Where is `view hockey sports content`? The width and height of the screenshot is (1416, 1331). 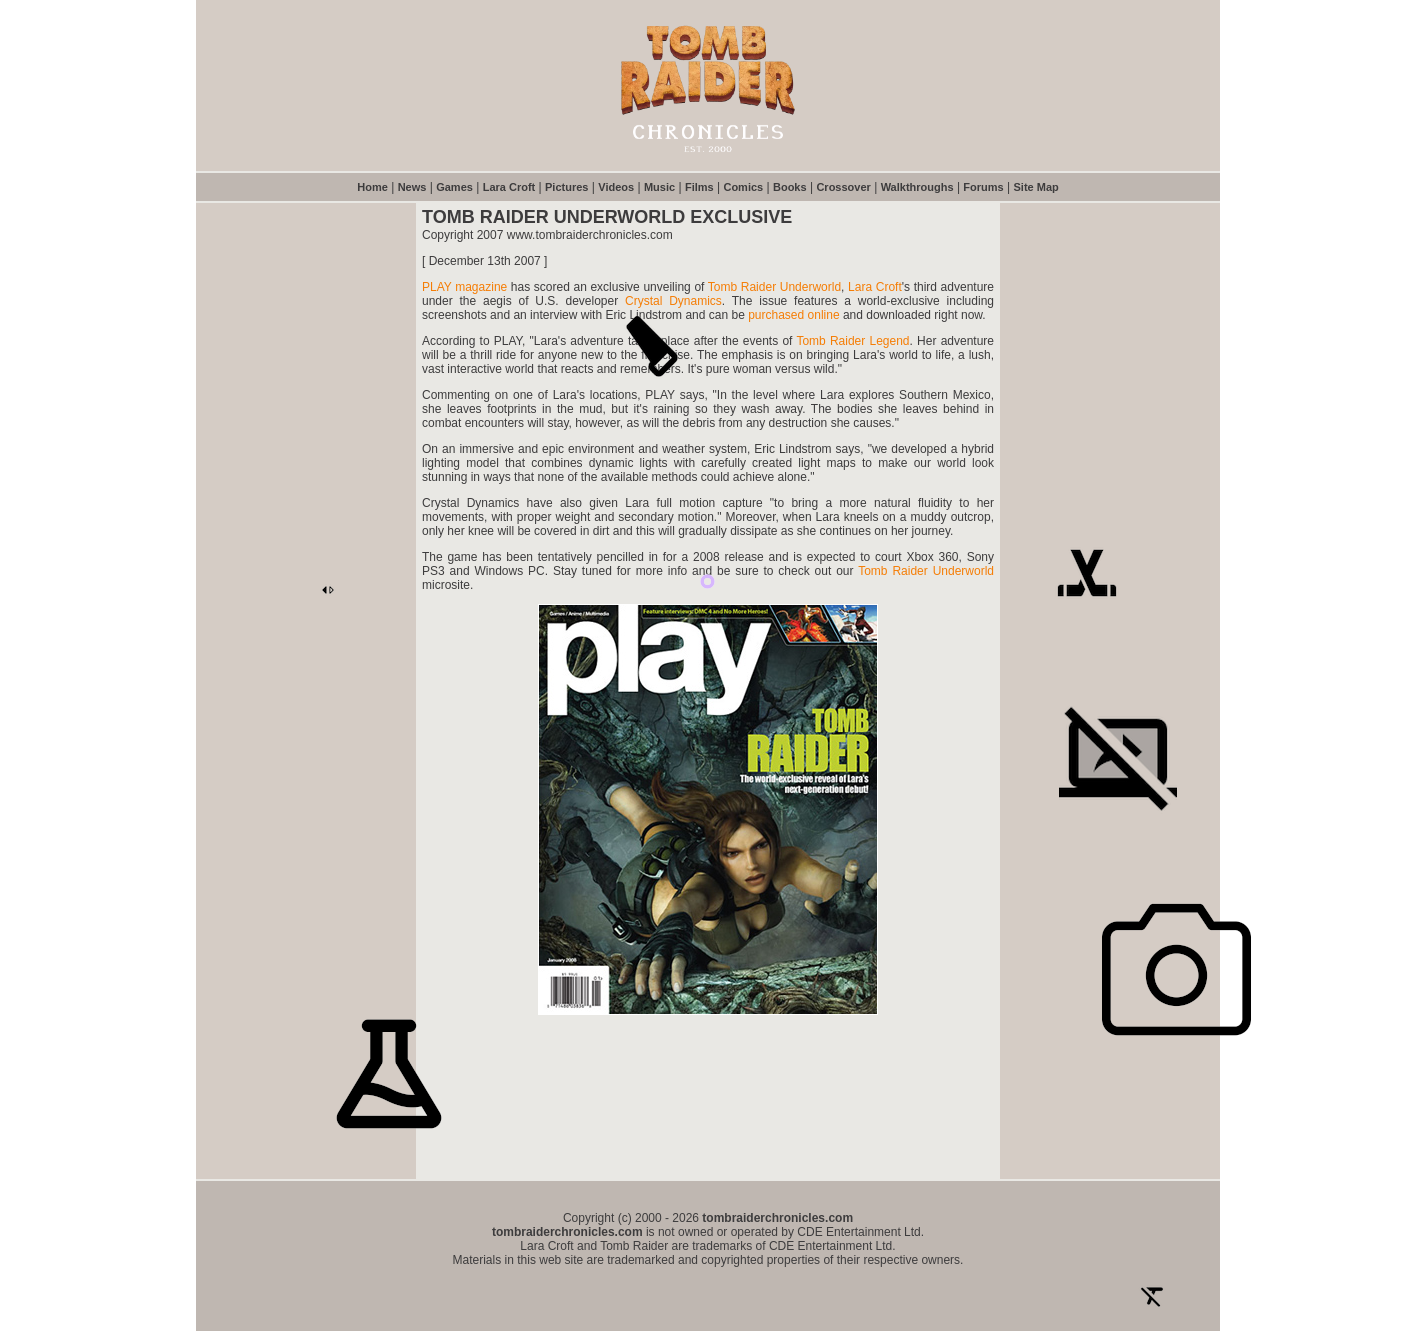 view hockey sports content is located at coordinates (1087, 573).